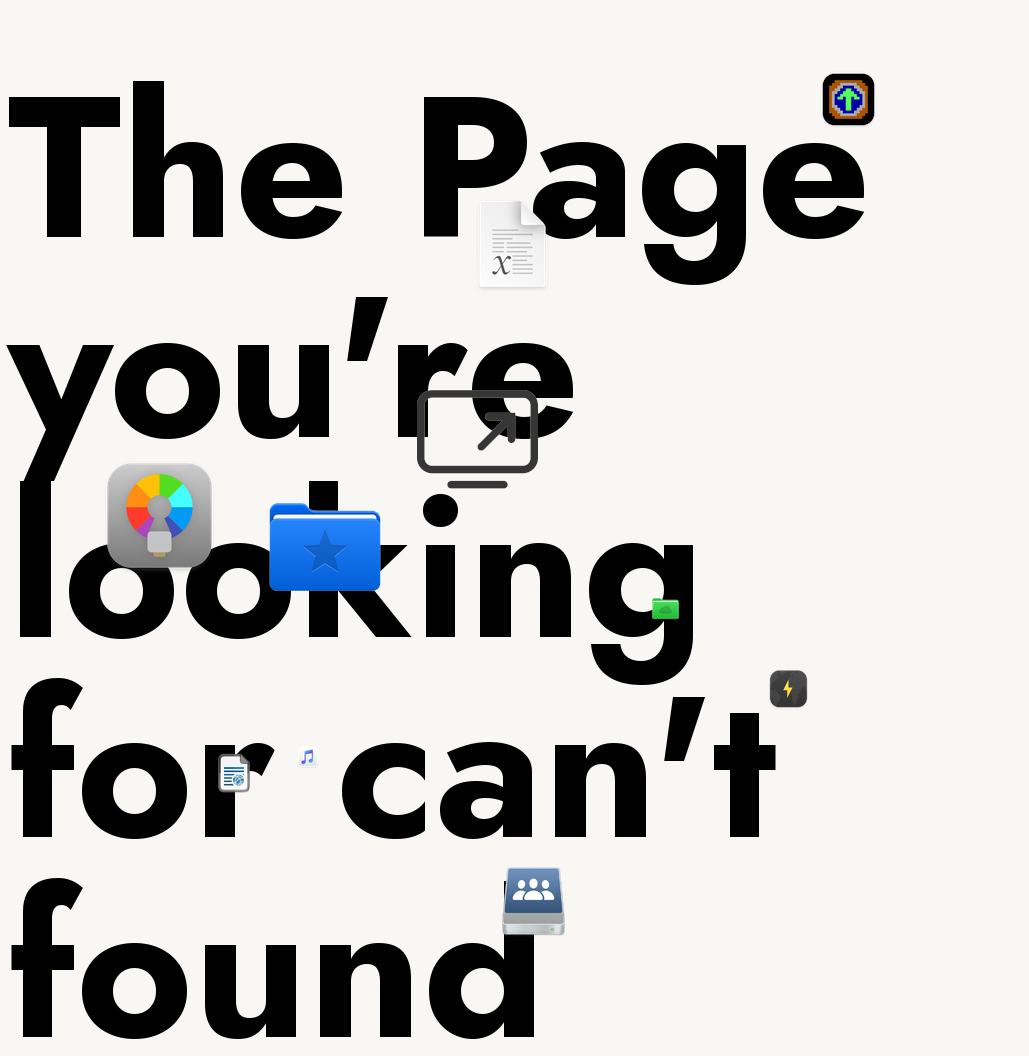 This screenshot has height=1056, width=1029. What do you see at coordinates (159, 515) in the screenshot?
I see `open OpenRGB lighting control application` at bounding box center [159, 515].